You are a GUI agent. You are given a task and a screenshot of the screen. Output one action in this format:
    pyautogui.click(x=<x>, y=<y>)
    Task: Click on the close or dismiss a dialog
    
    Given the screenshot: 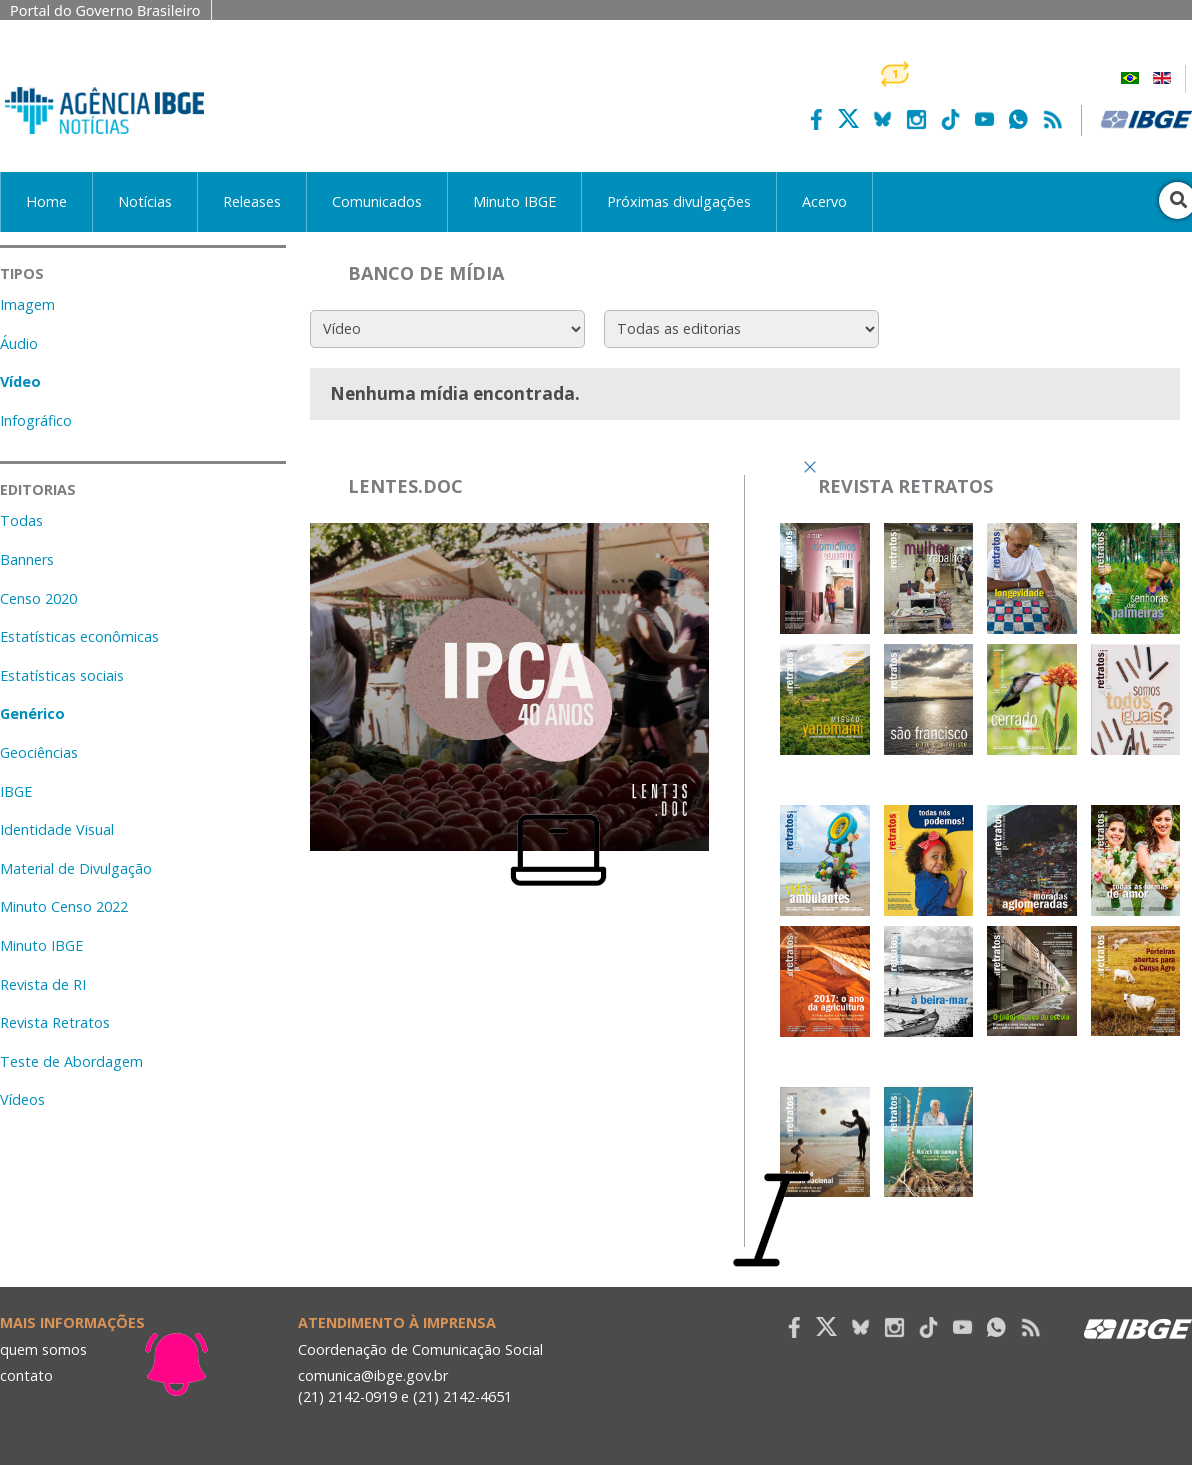 What is the action you would take?
    pyautogui.click(x=810, y=467)
    